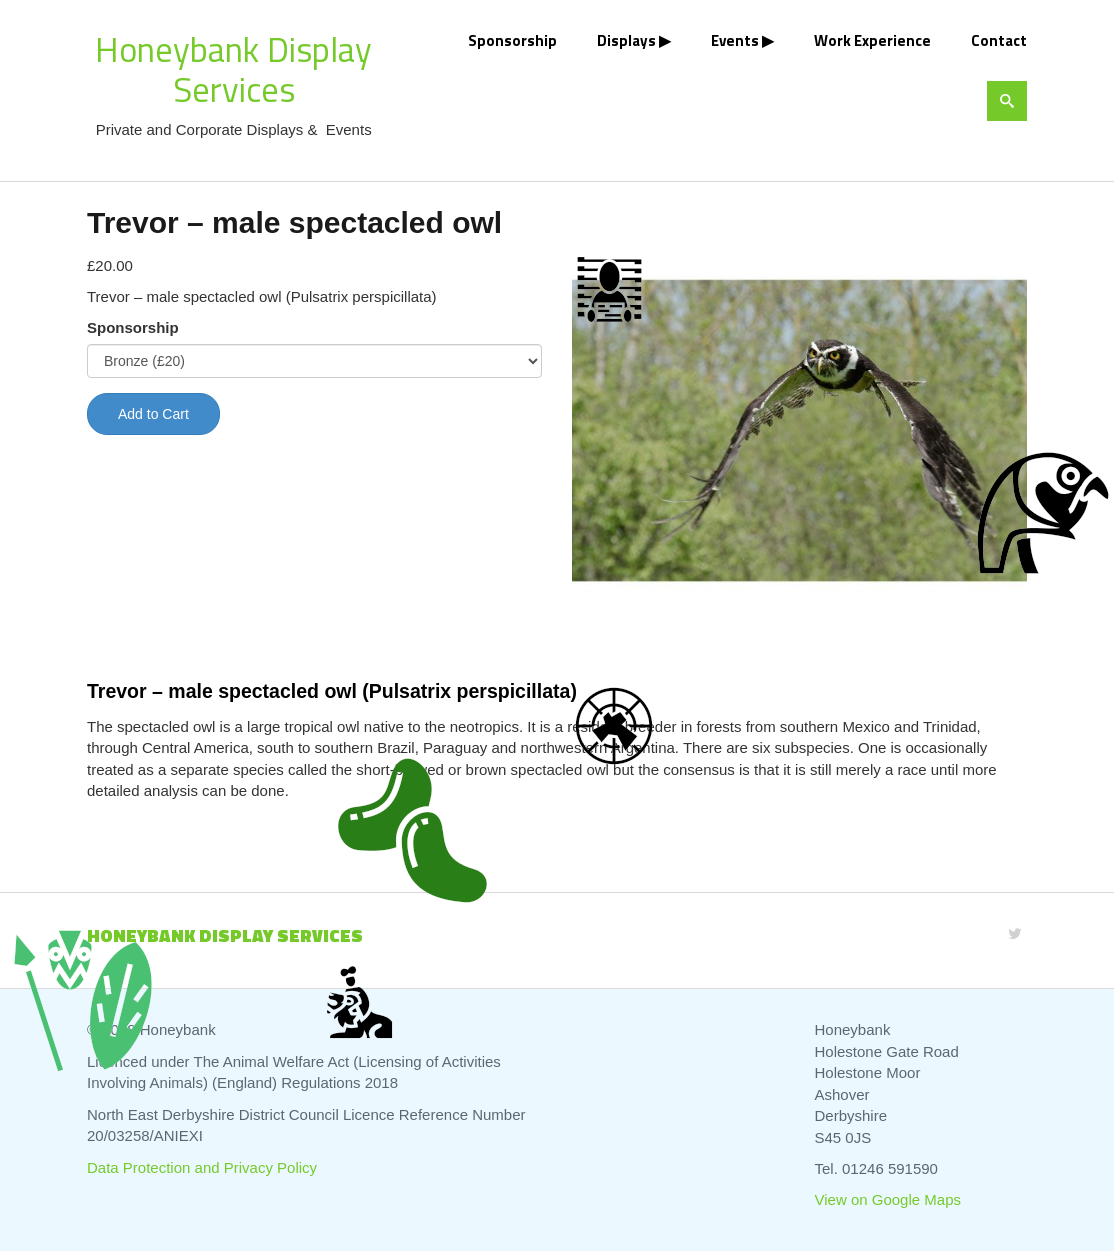 The image size is (1114, 1251). What do you see at coordinates (356, 1002) in the screenshot?
I see `strength tarot card icon` at bounding box center [356, 1002].